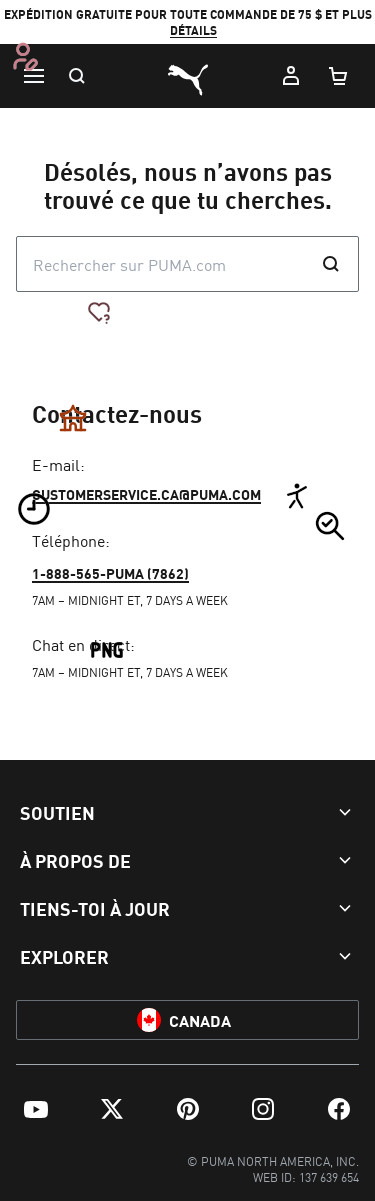 The image size is (375, 1201). Describe the element at coordinates (23, 56) in the screenshot. I see `edit your profile information` at that location.